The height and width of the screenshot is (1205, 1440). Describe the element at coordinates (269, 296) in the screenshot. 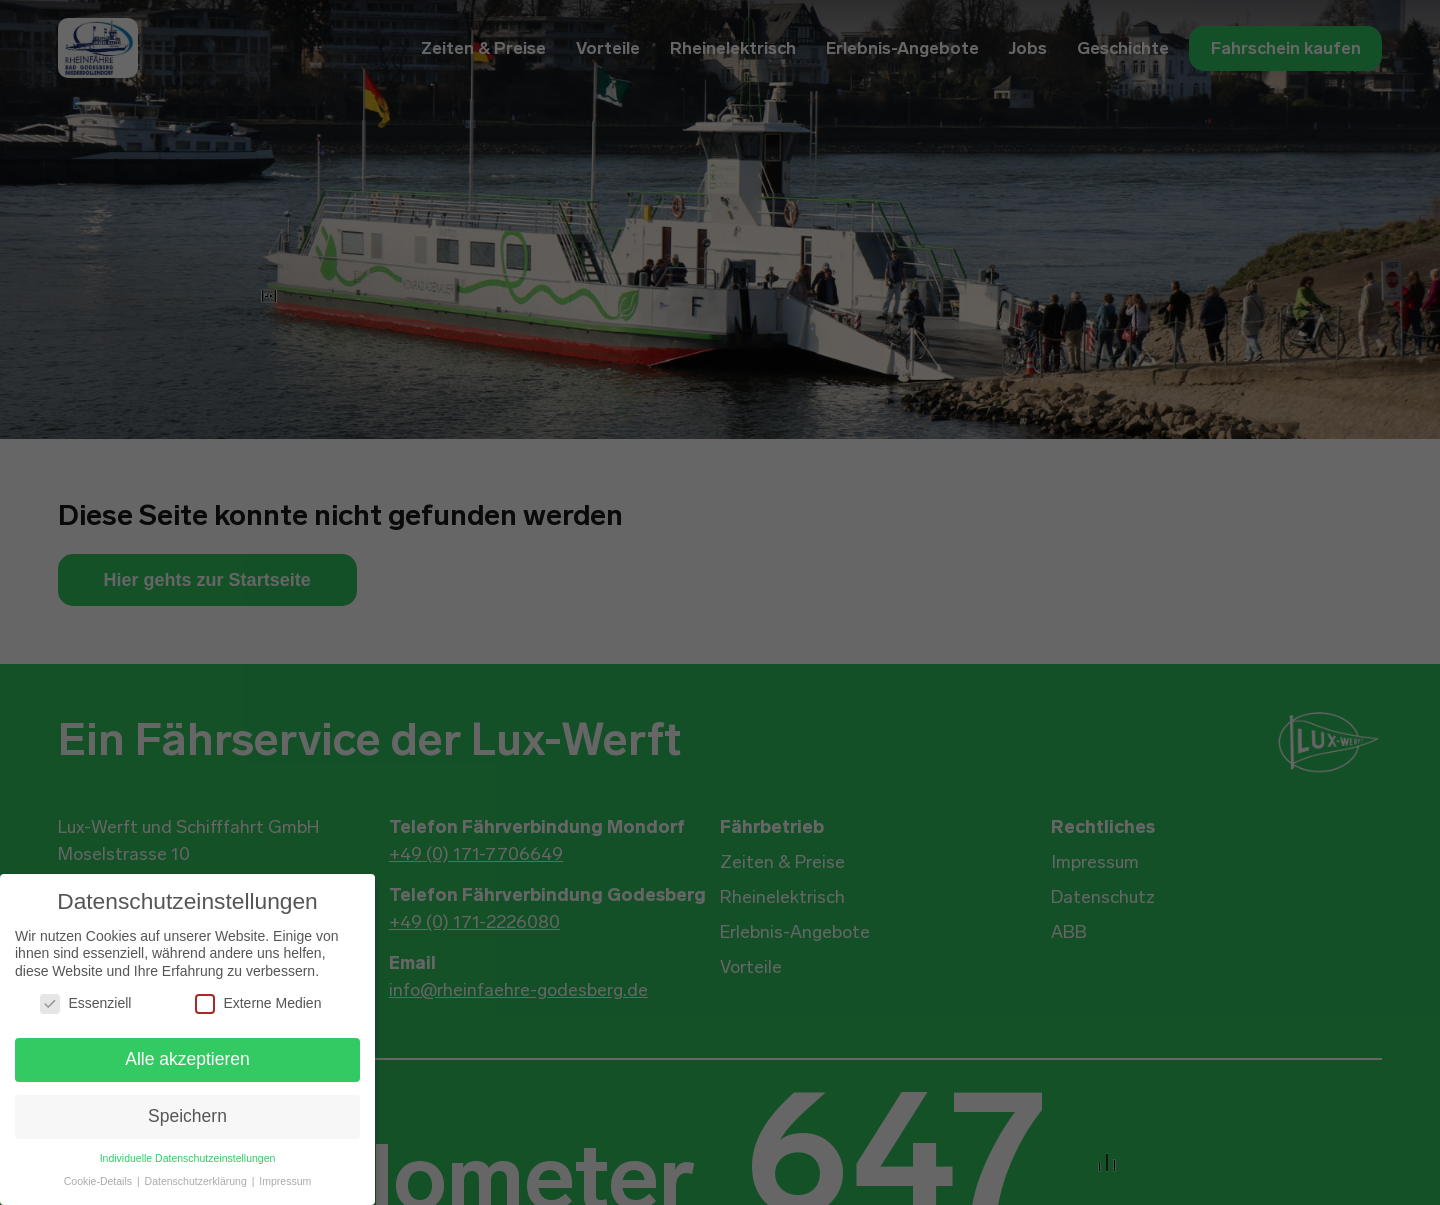

I see `indicates 4k video resolution is available` at that location.